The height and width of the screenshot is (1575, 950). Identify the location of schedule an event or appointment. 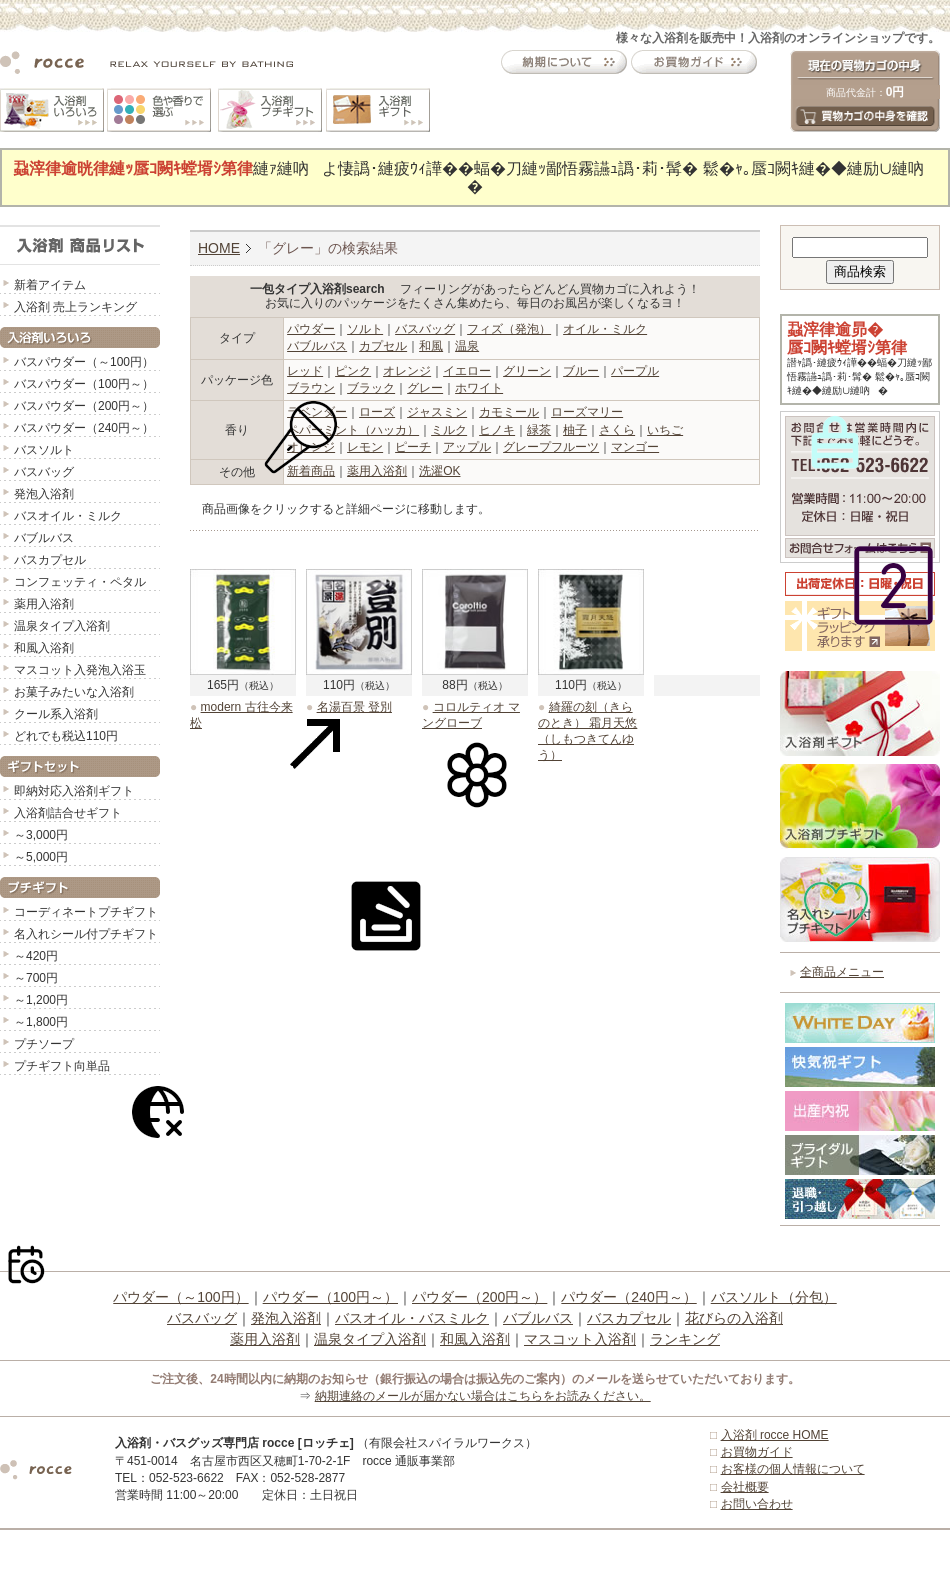
(25, 1264).